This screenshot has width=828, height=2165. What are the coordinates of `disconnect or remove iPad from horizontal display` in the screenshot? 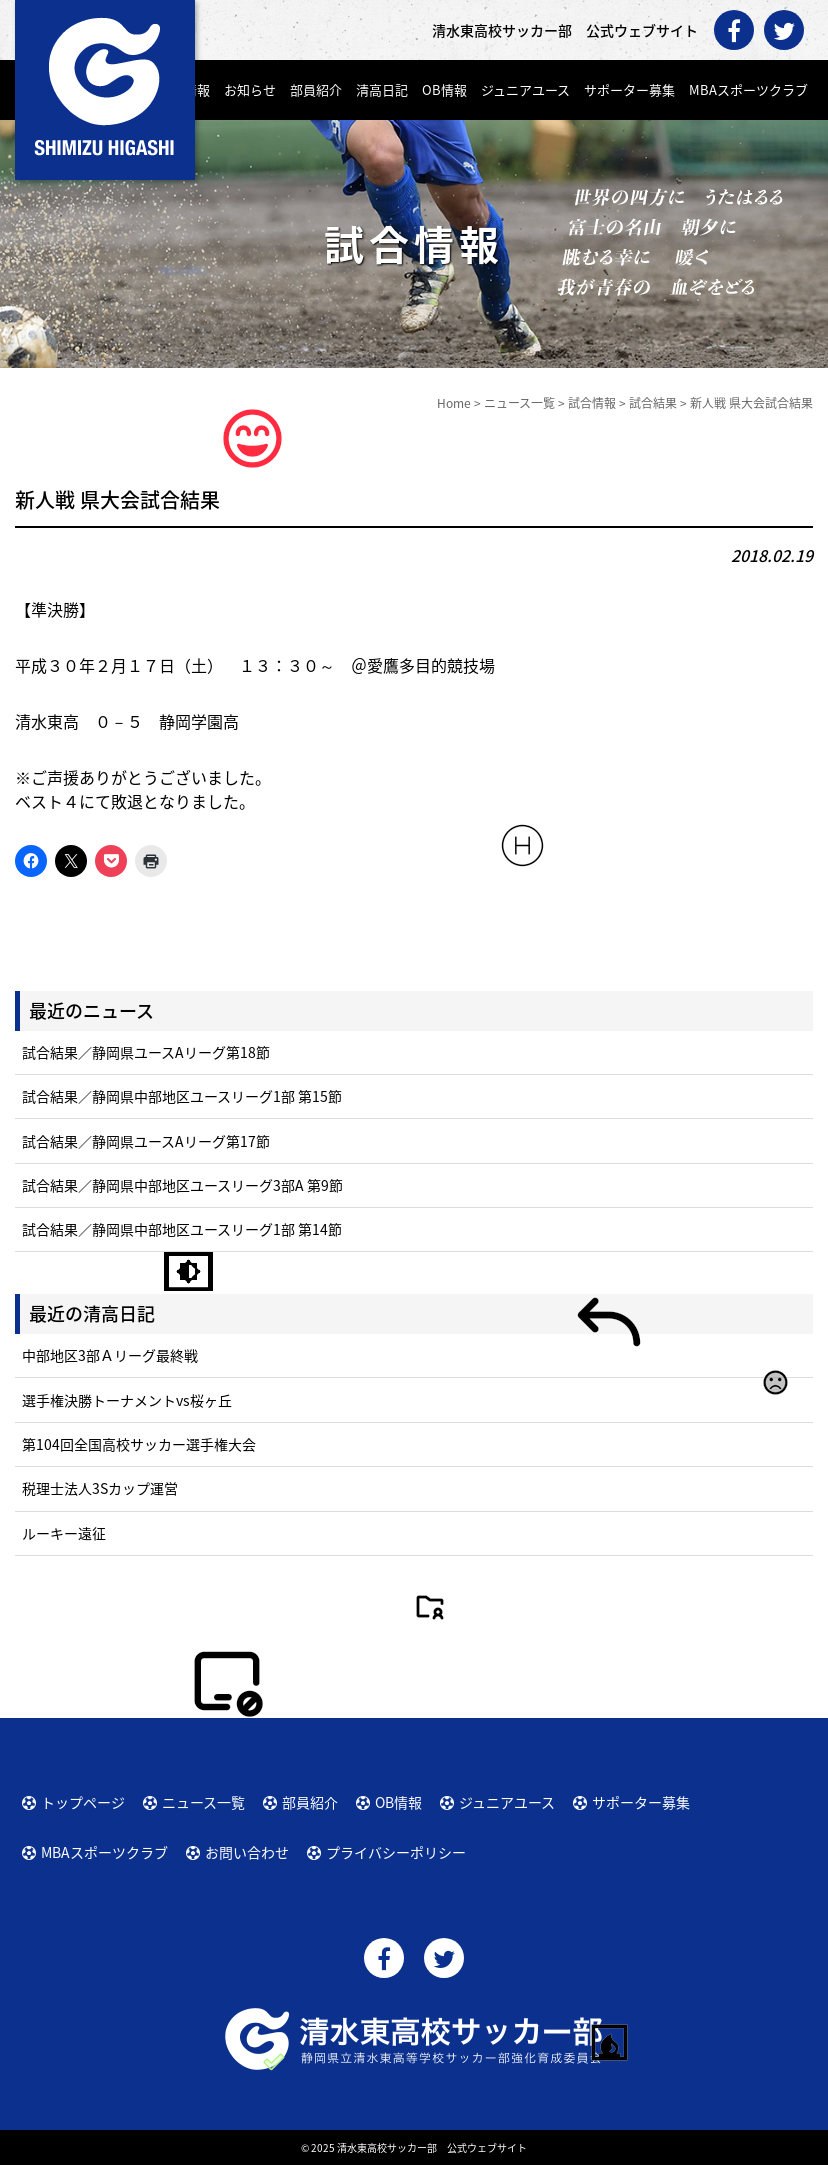 It's located at (227, 1681).